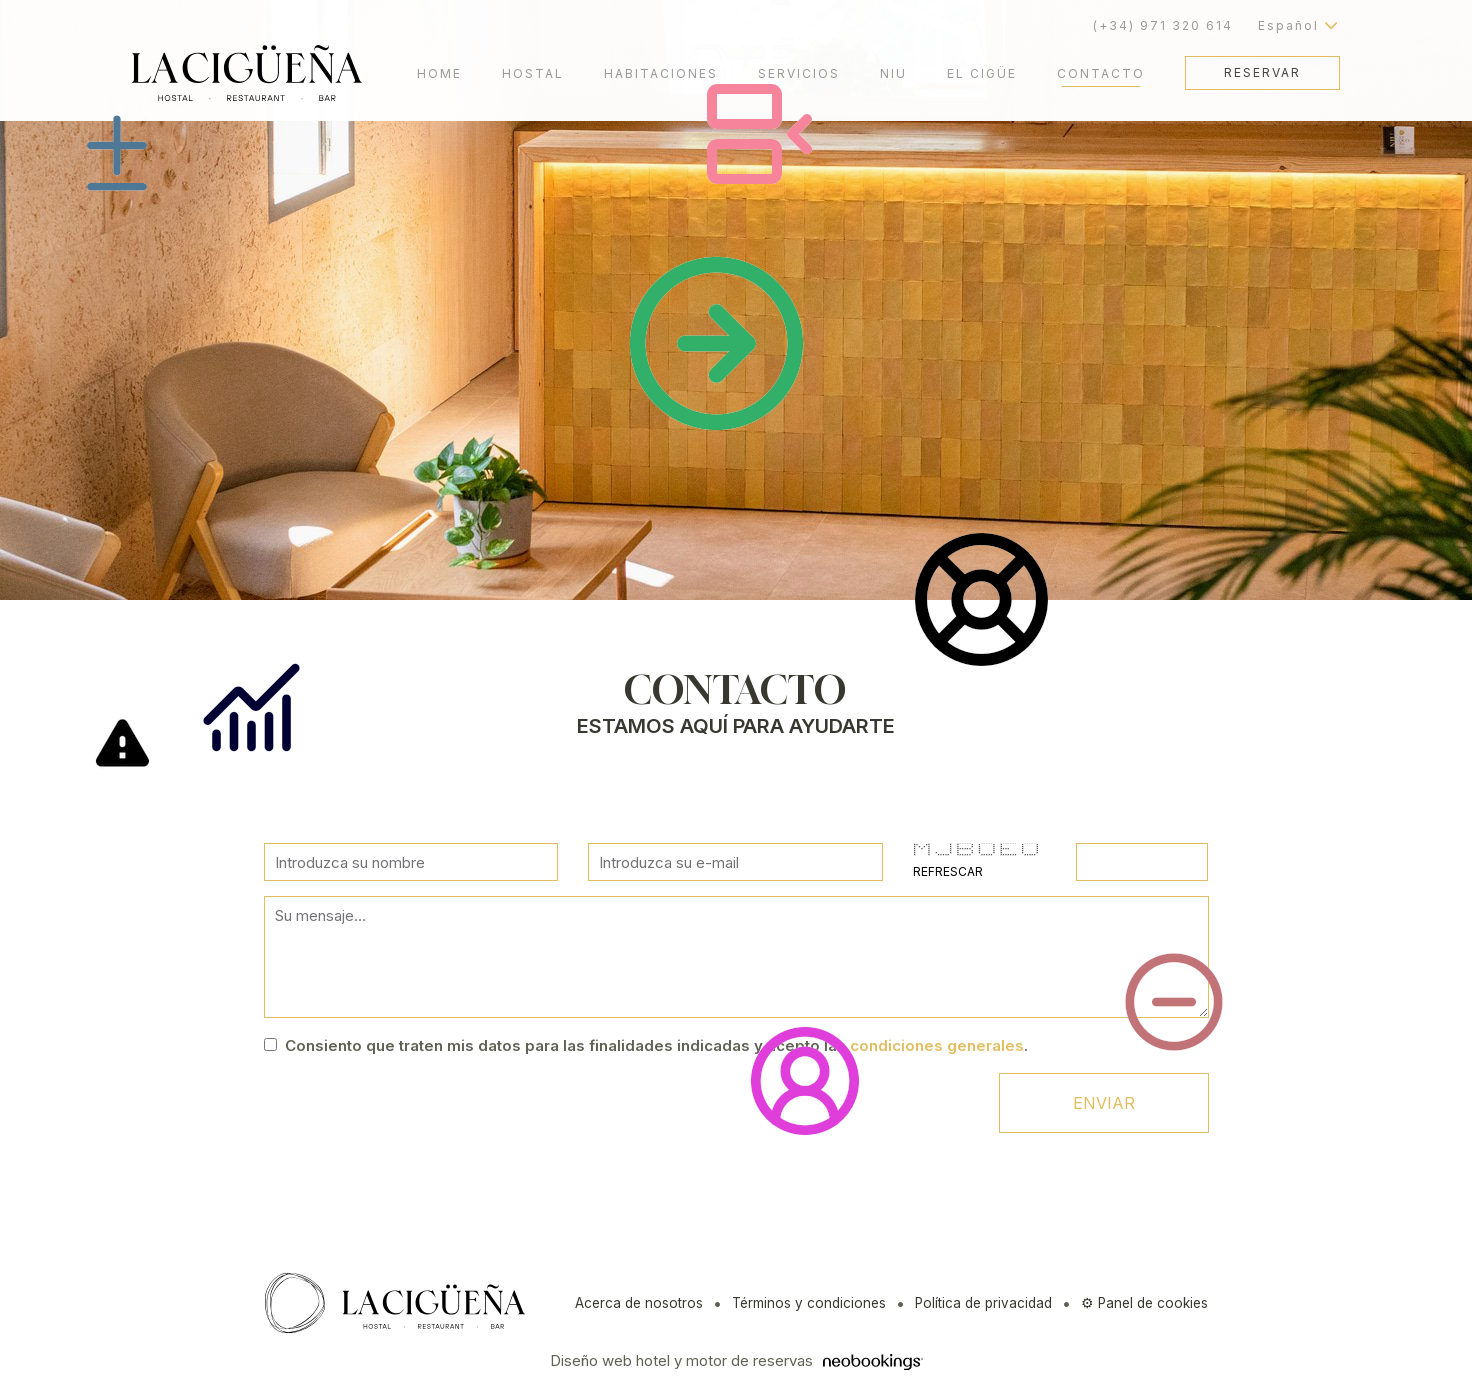 The image size is (1472, 1388). I want to click on view your profile, so click(805, 1081).